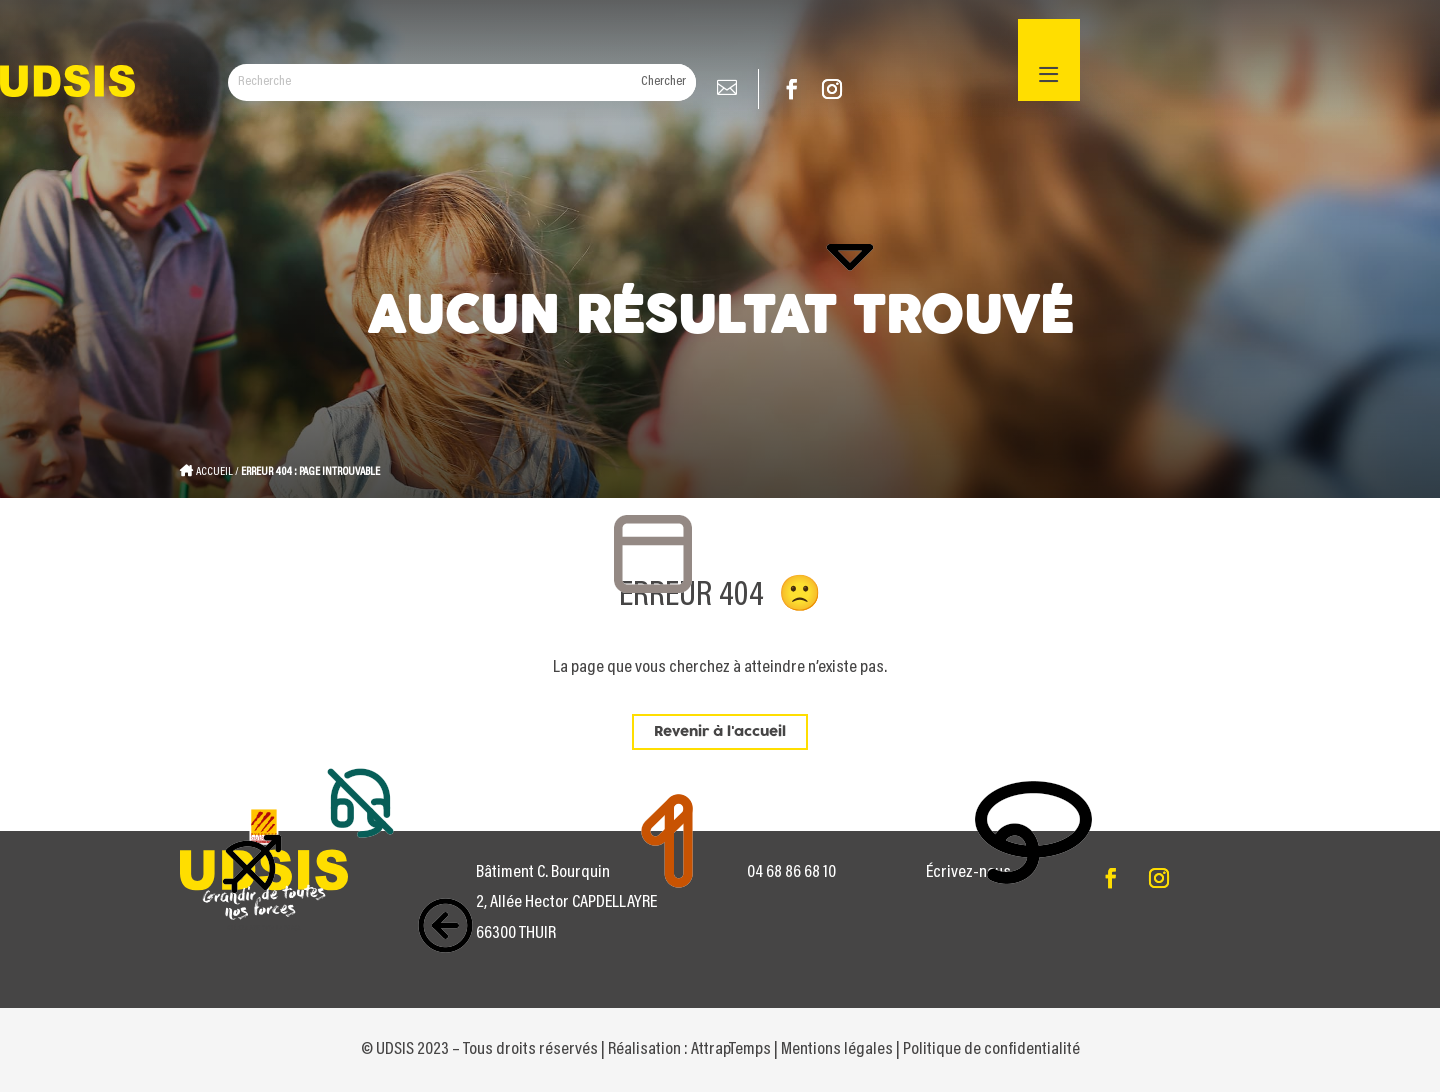 The width and height of the screenshot is (1440, 1092). Describe the element at coordinates (674, 841) in the screenshot. I see `access google one subscription settings` at that location.